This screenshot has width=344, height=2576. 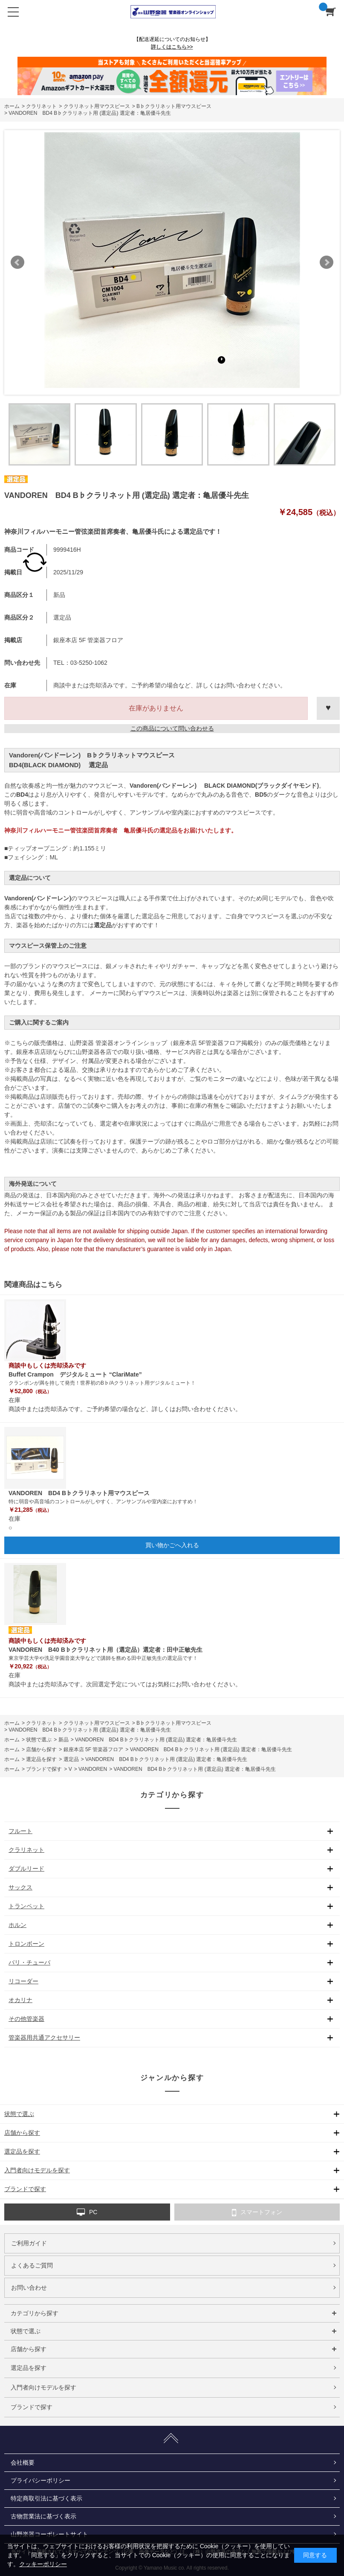 I want to click on sync data across devices, so click(x=35, y=562).